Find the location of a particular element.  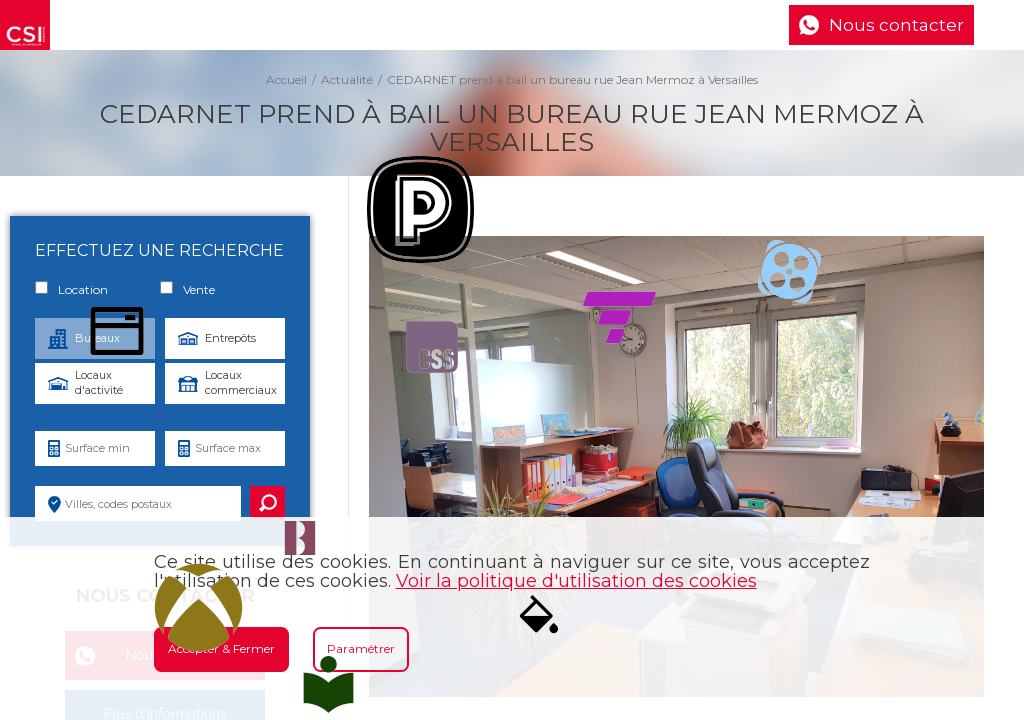

access color fill or paint tools is located at coordinates (538, 614).